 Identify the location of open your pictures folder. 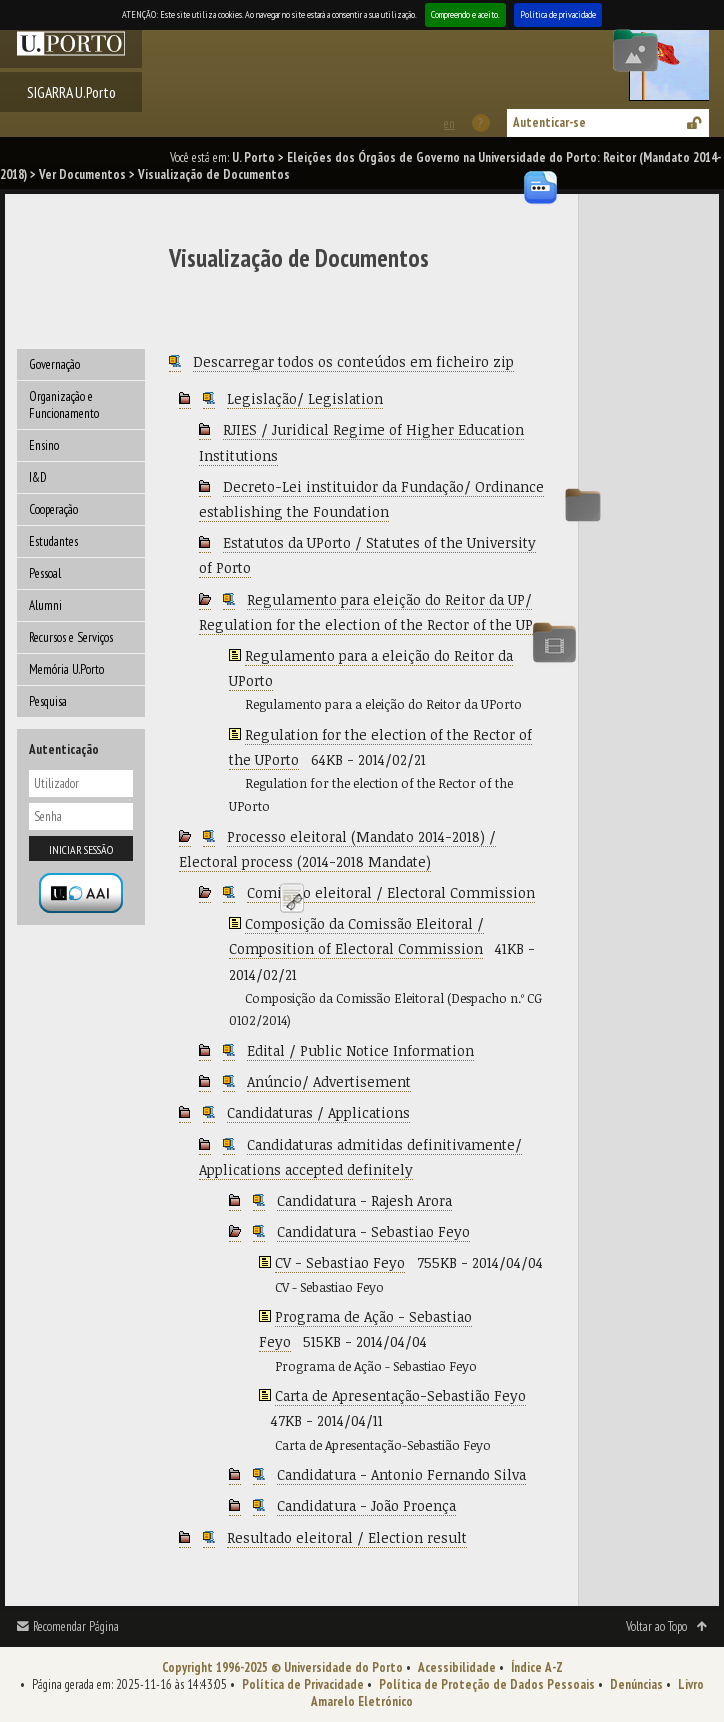
(635, 50).